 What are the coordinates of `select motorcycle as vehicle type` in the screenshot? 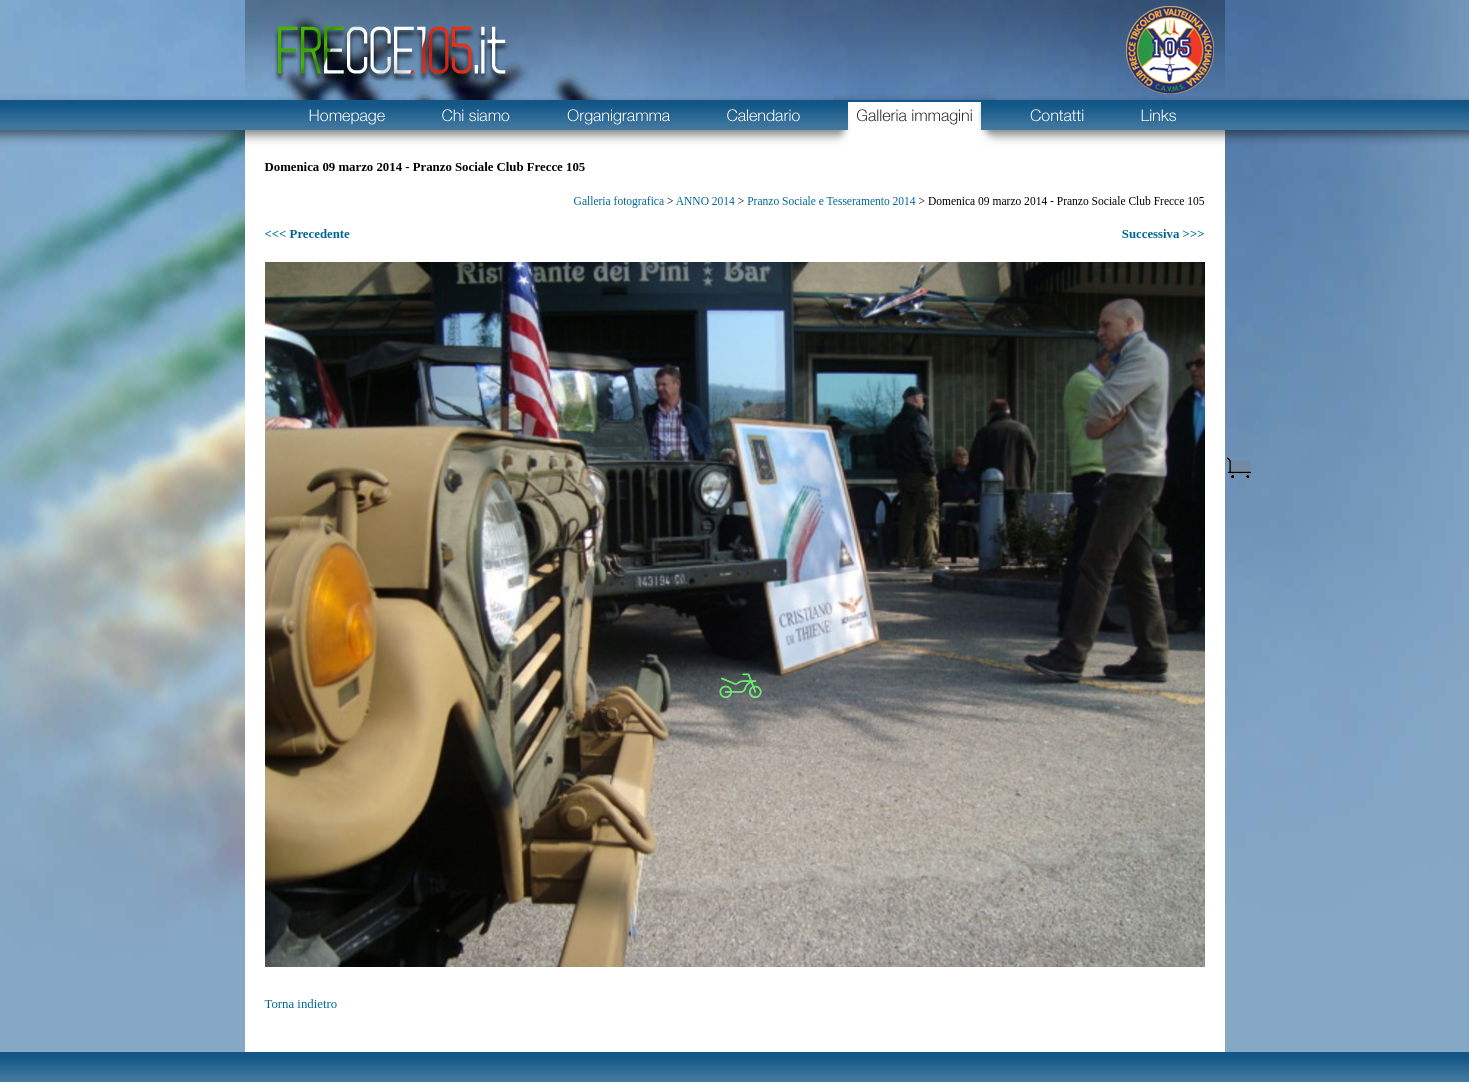 It's located at (740, 686).